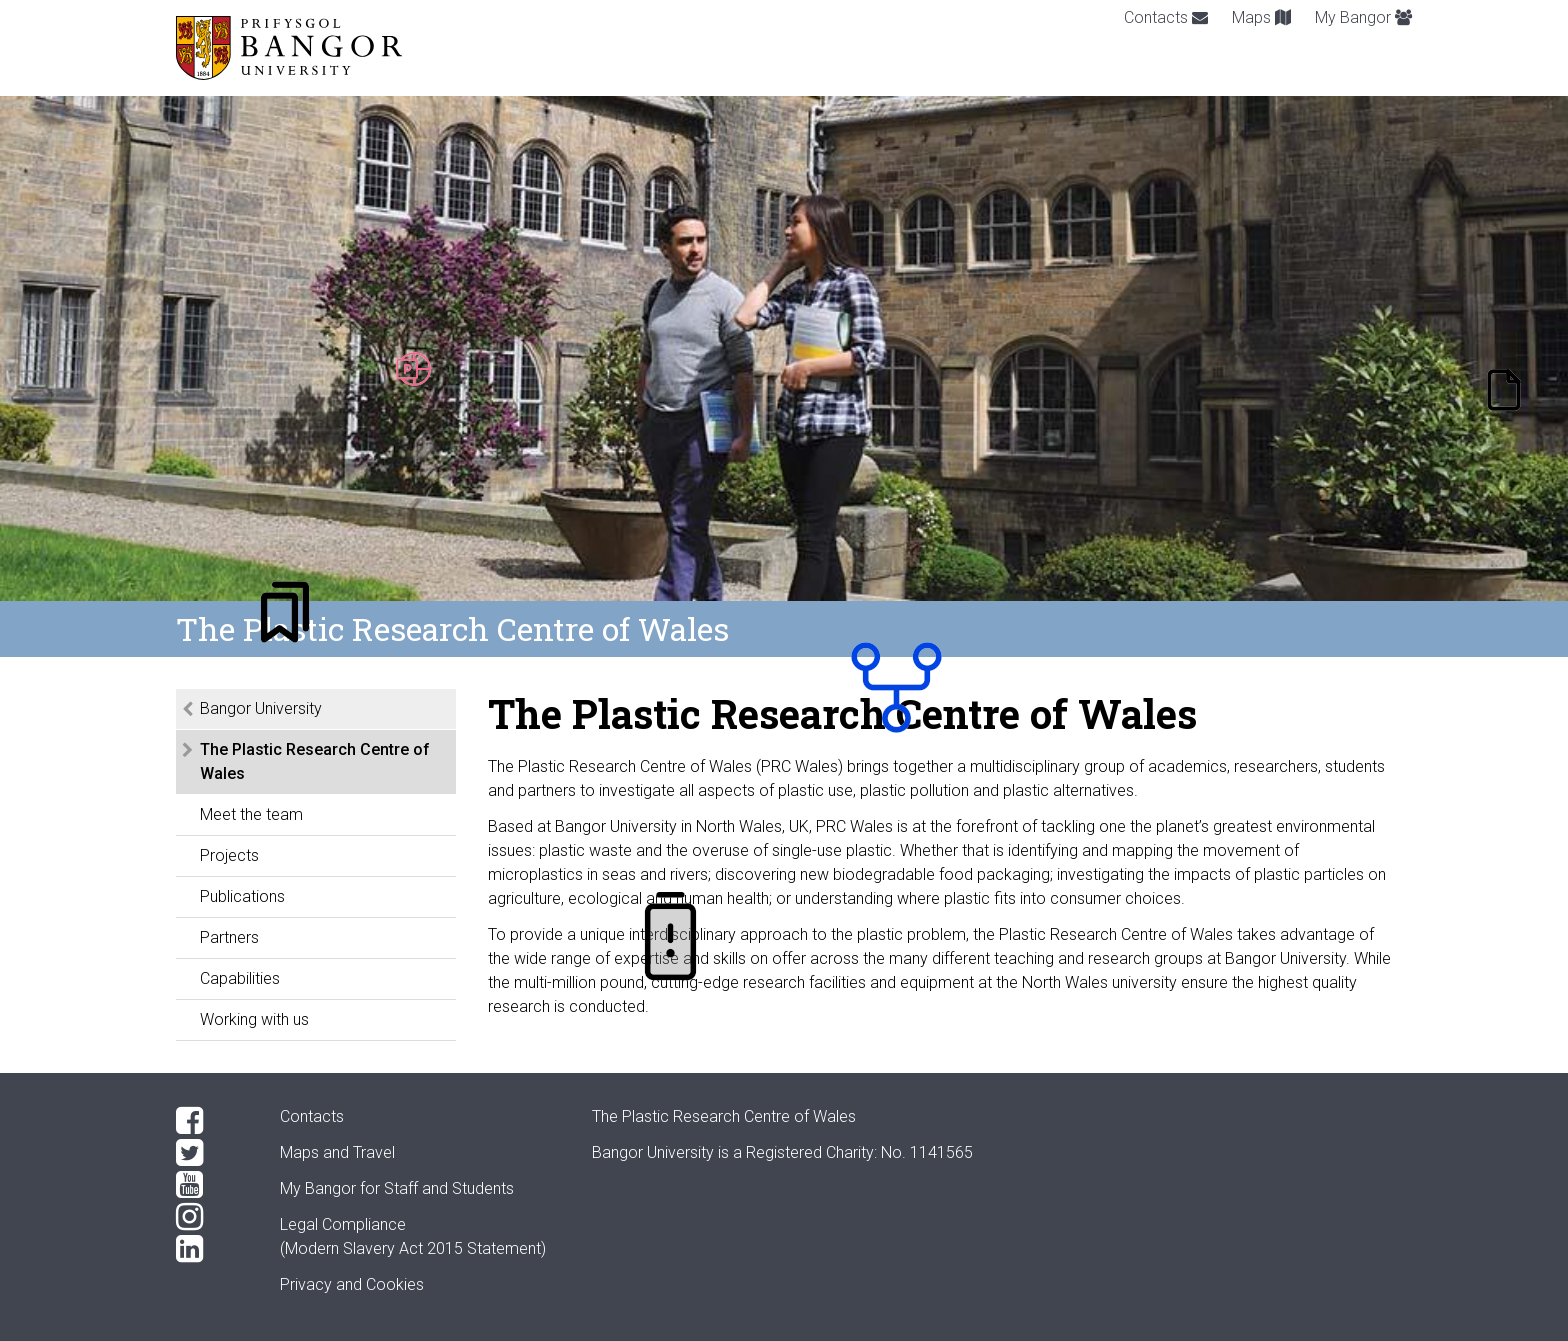 The width and height of the screenshot is (1568, 1341). What do you see at coordinates (670, 937) in the screenshot?
I see `indicates low battery warning` at bounding box center [670, 937].